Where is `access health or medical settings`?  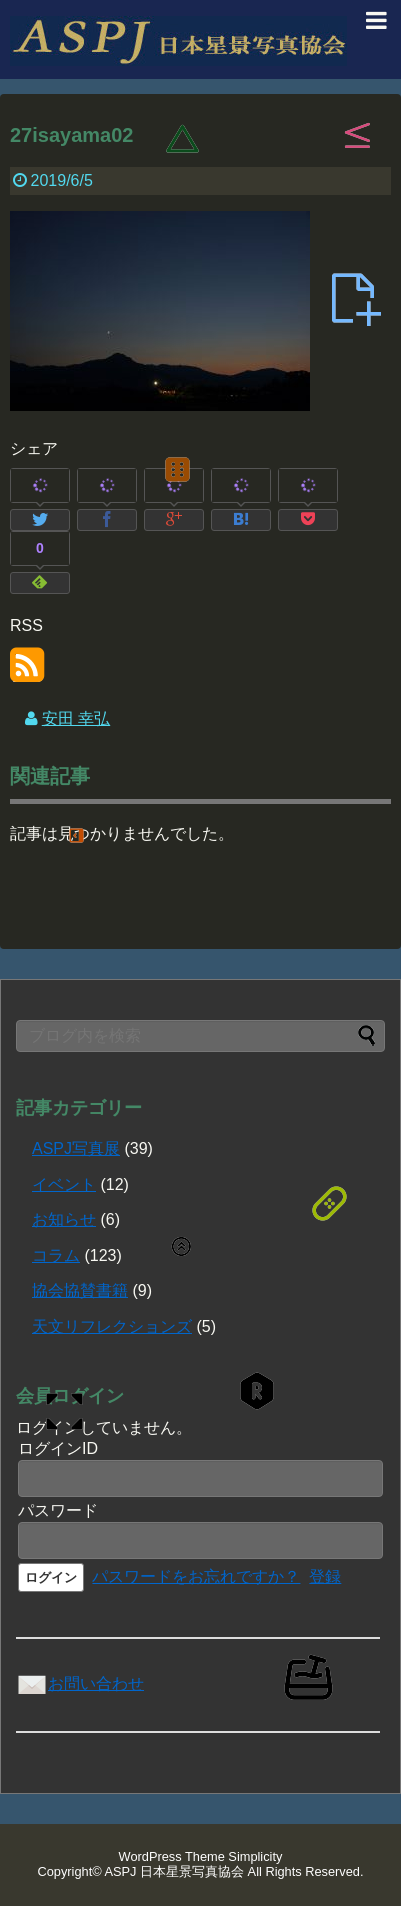
access health or medical settings is located at coordinates (329, 1203).